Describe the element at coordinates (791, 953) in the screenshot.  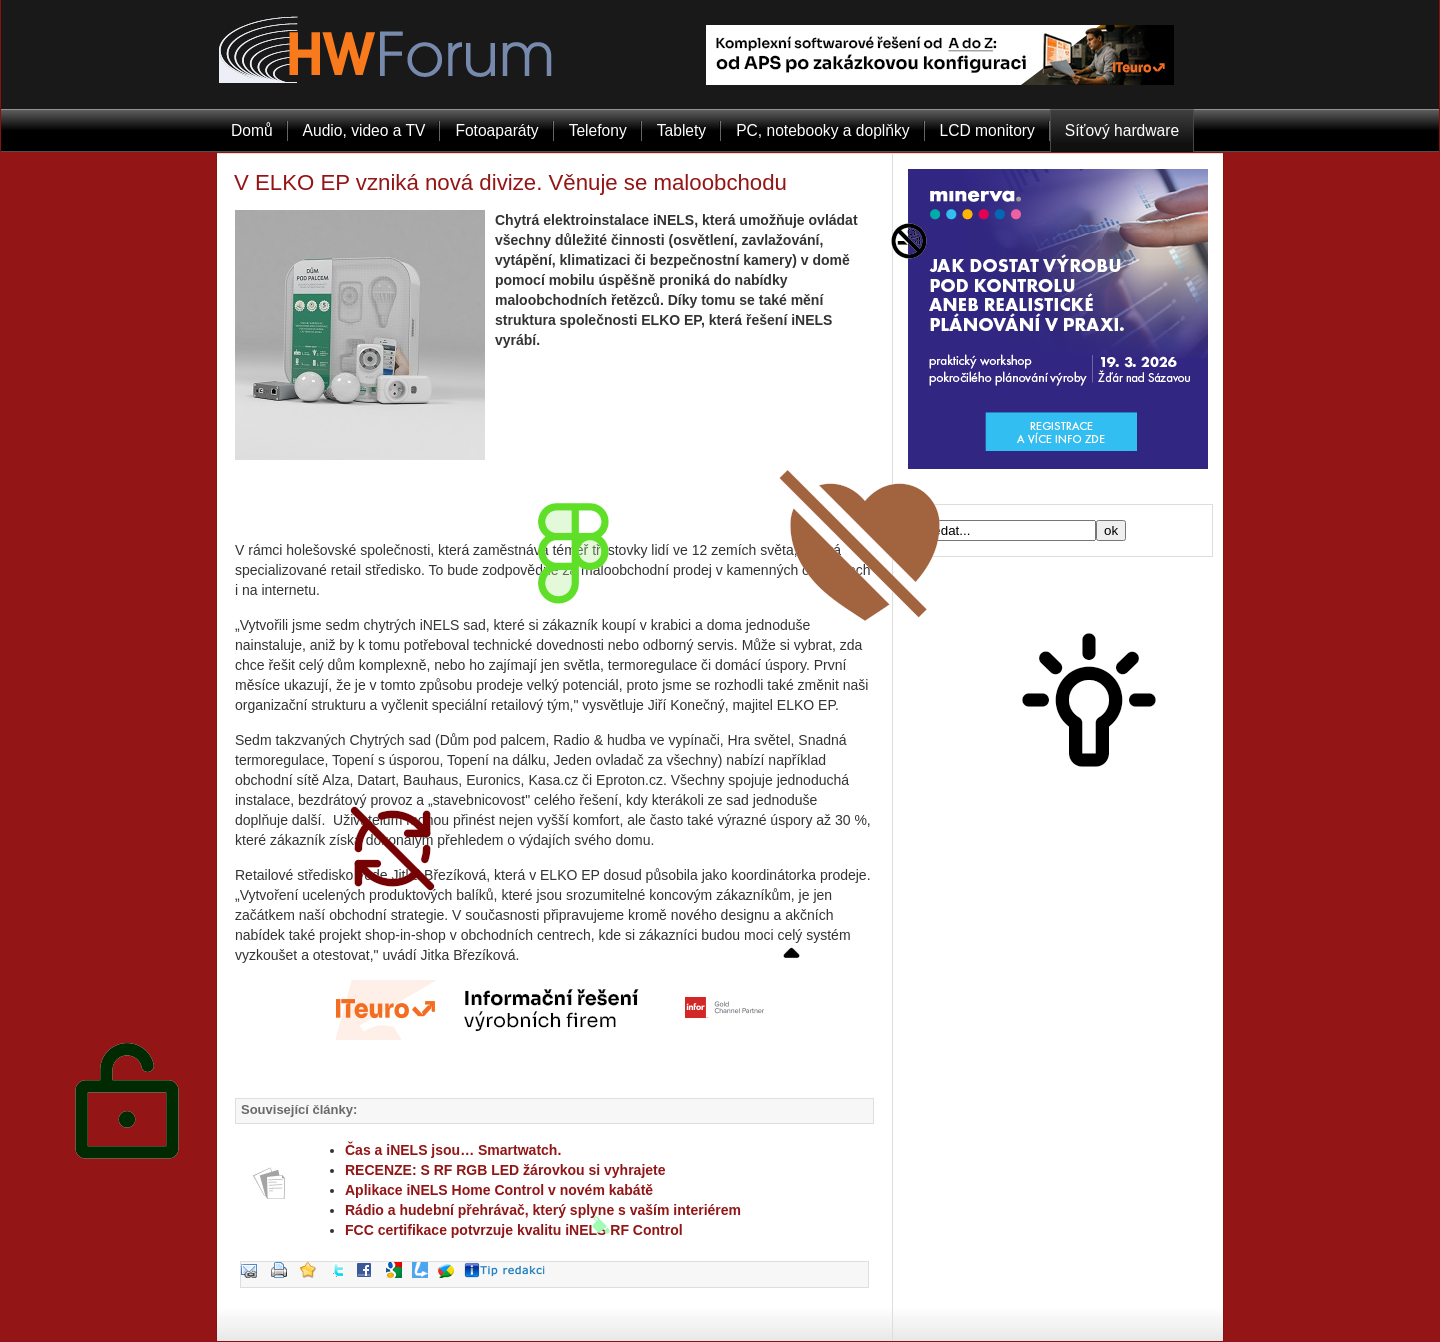
I see `expand content or reveal hidden options` at that location.